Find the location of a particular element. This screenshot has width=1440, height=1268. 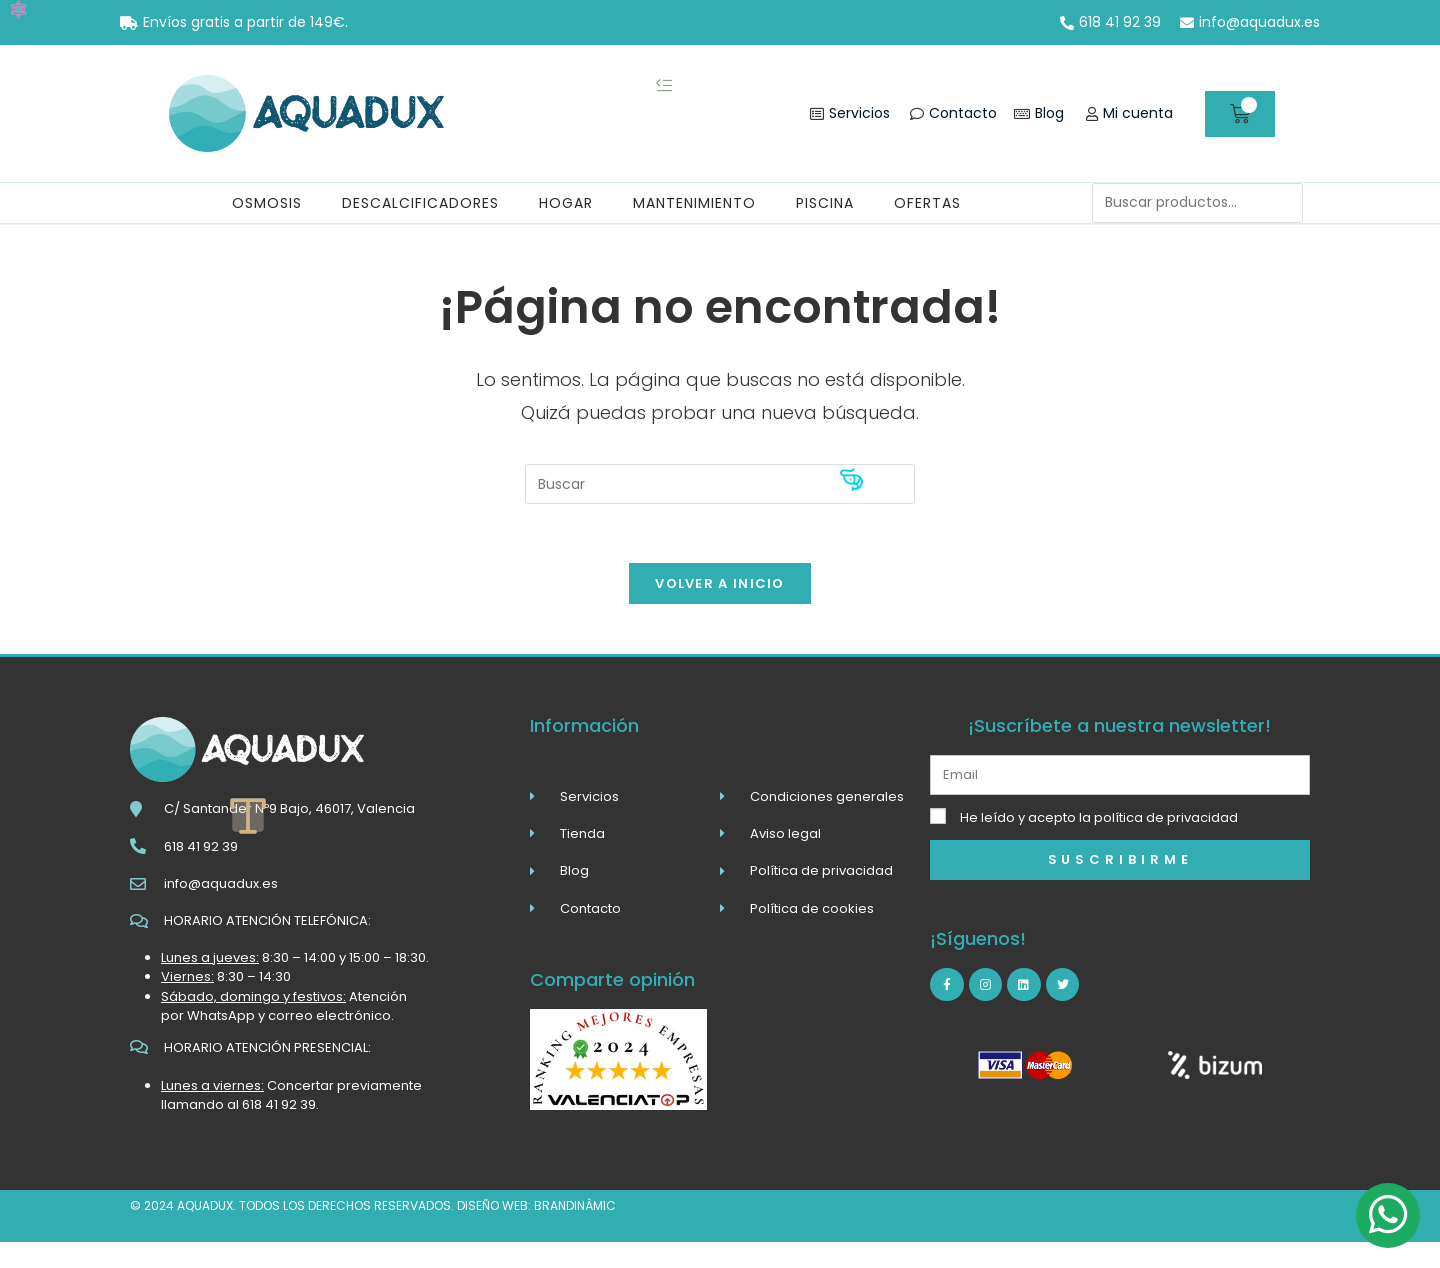

indicates seafood or shellfish menu category is located at coordinates (851, 479).